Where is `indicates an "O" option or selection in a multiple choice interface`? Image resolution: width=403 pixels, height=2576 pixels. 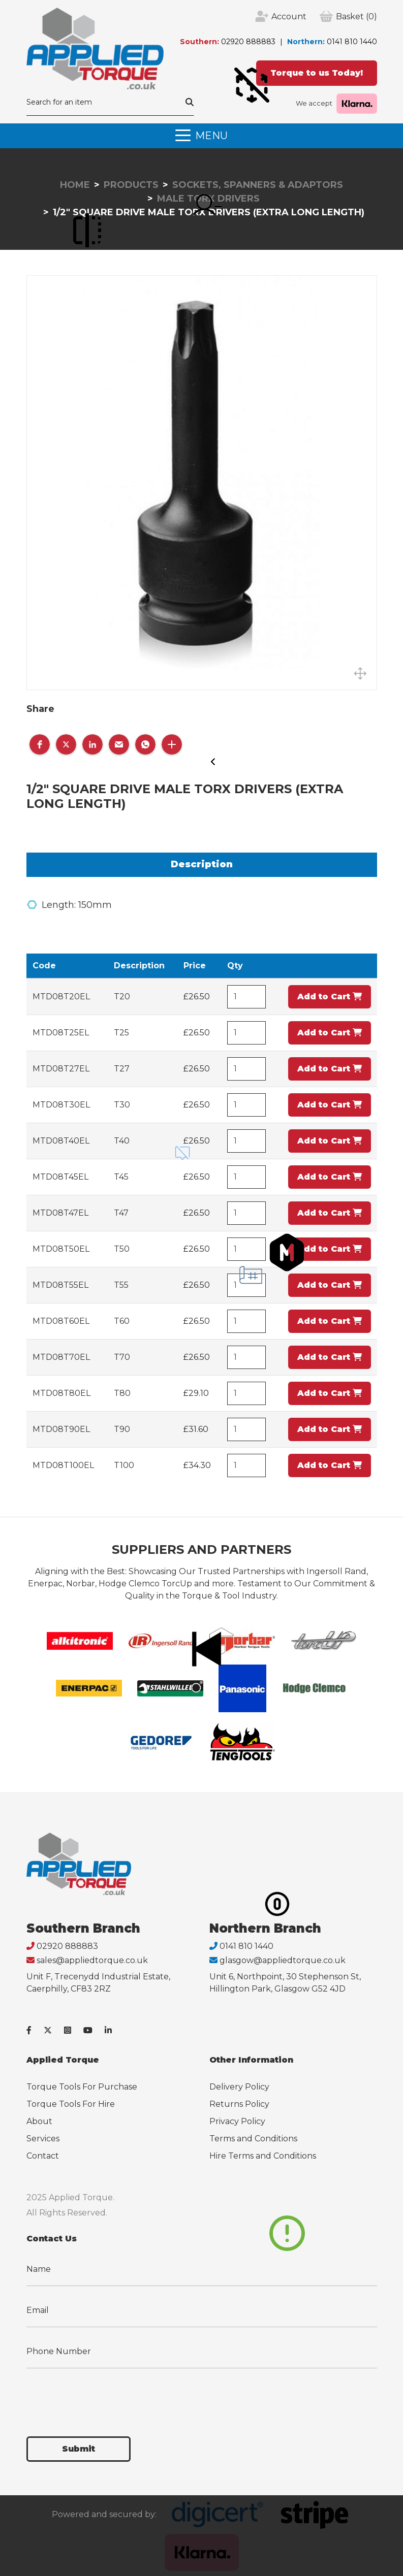
indicates an "O" option or selection in a multiple choice interface is located at coordinates (277, 1904).